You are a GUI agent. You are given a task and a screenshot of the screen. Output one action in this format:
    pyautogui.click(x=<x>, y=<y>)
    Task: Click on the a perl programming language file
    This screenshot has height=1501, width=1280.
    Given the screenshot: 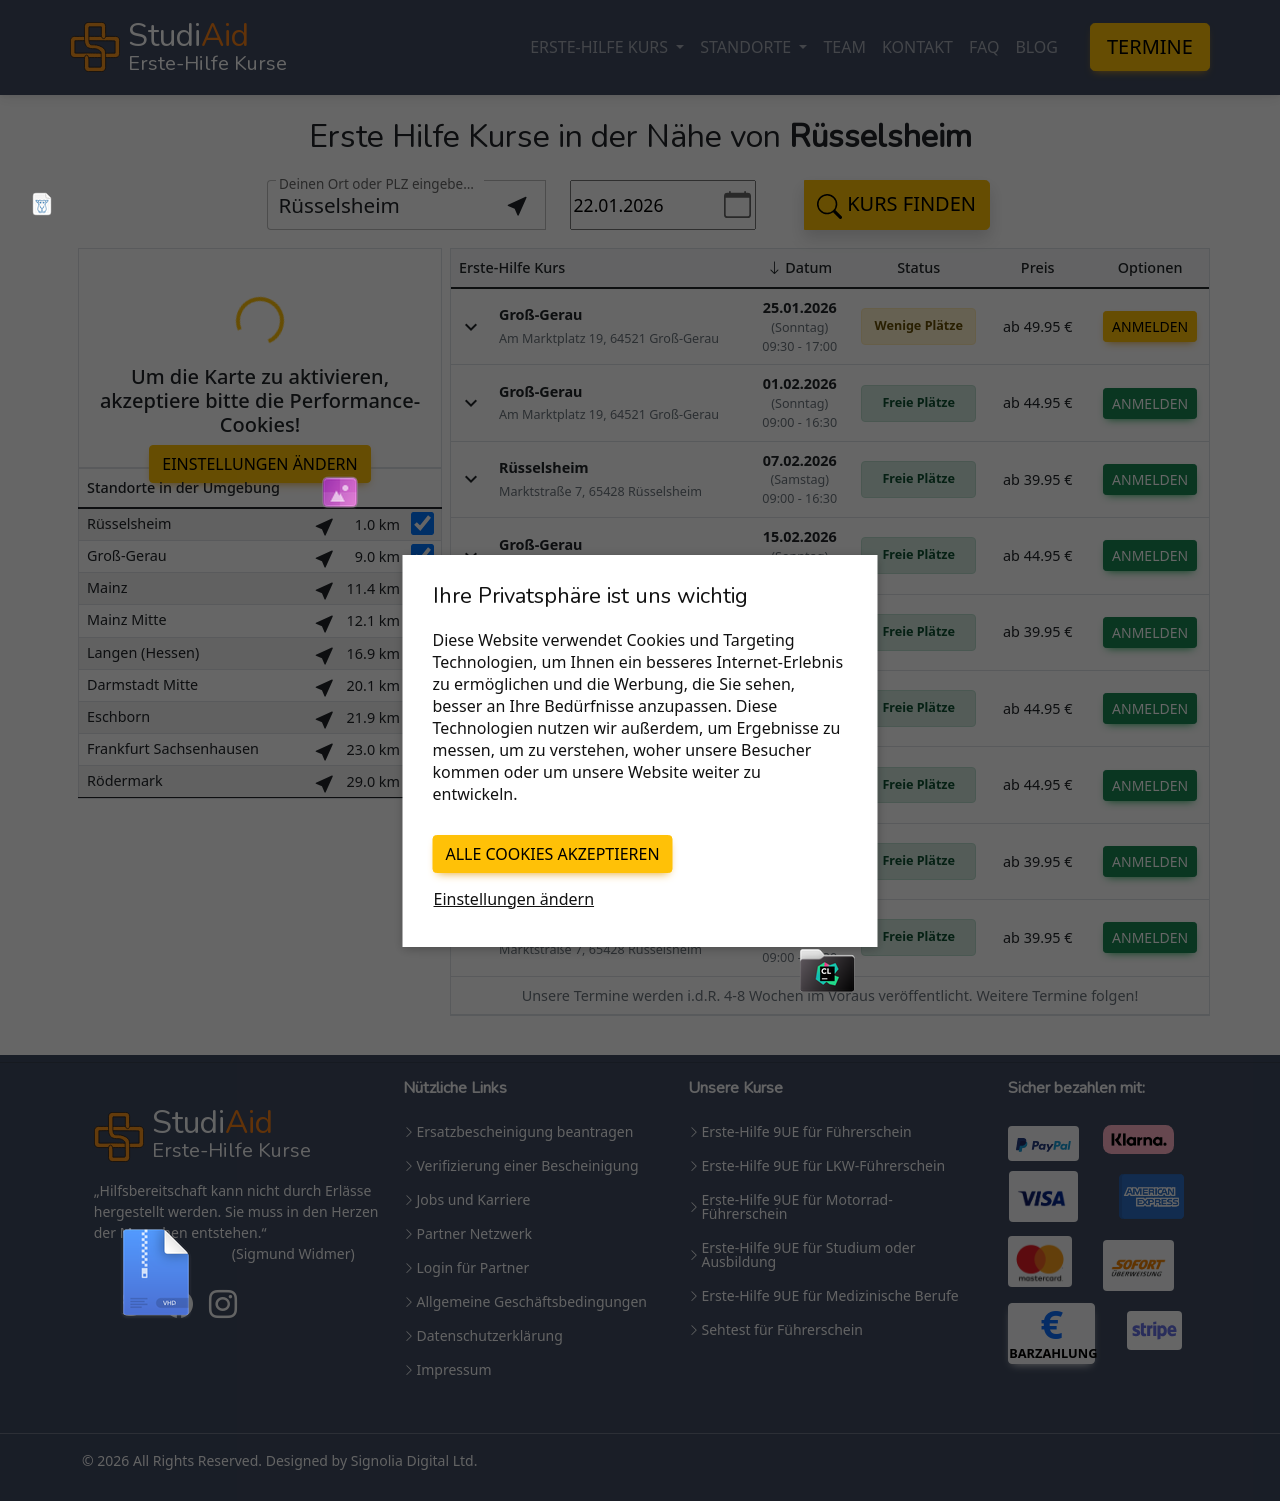 What is the action you would take?
    pyautogui.click(x=42, y=204)
    